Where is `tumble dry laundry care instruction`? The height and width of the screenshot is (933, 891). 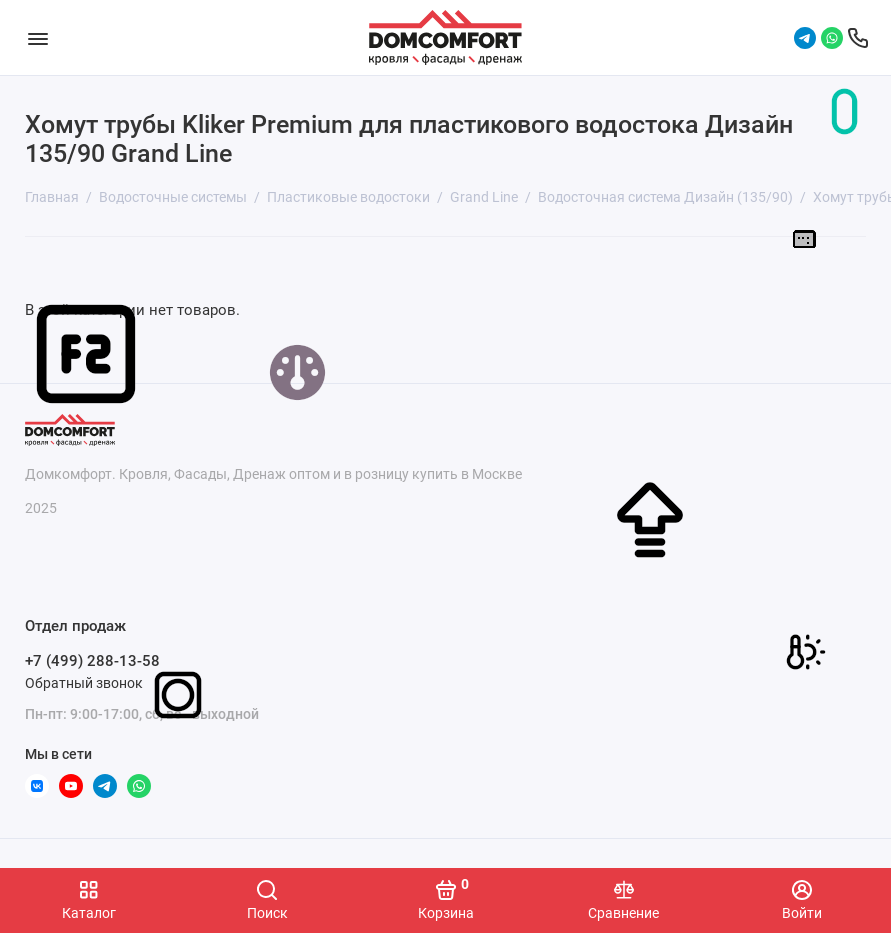 tumble dry laundry care instruction is located at coordinates (178, 695).